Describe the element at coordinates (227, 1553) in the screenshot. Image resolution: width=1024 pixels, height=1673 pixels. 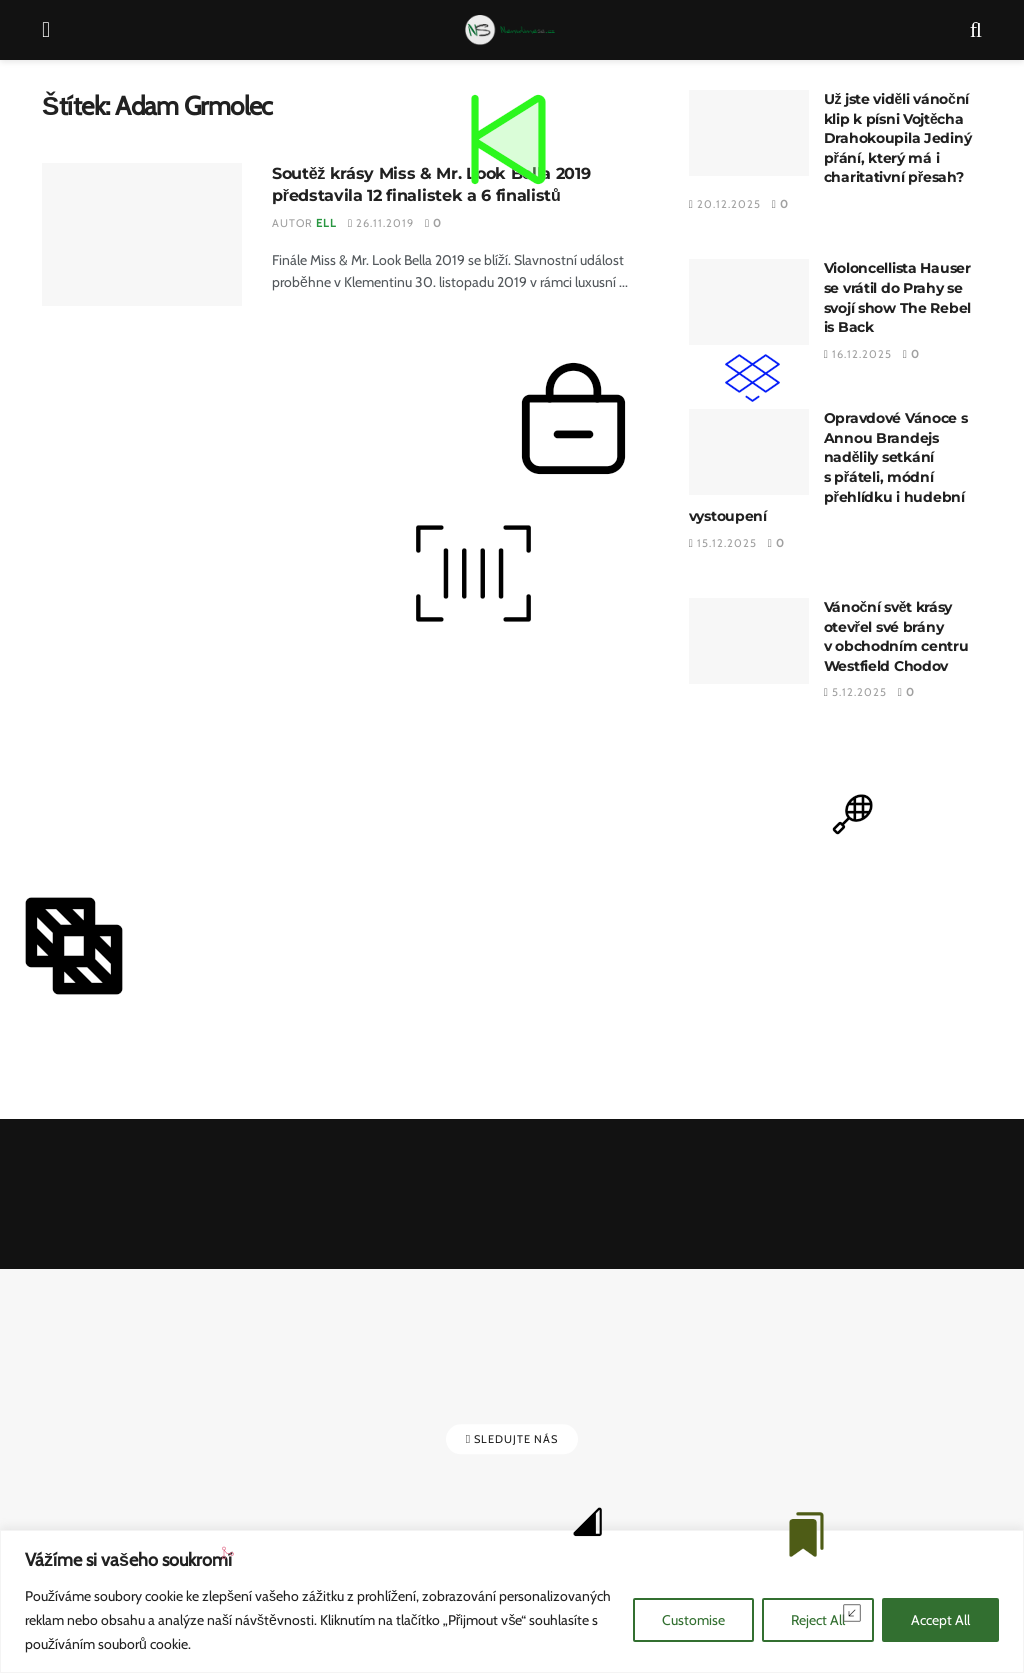
I see `merge branches in version control` at that location.